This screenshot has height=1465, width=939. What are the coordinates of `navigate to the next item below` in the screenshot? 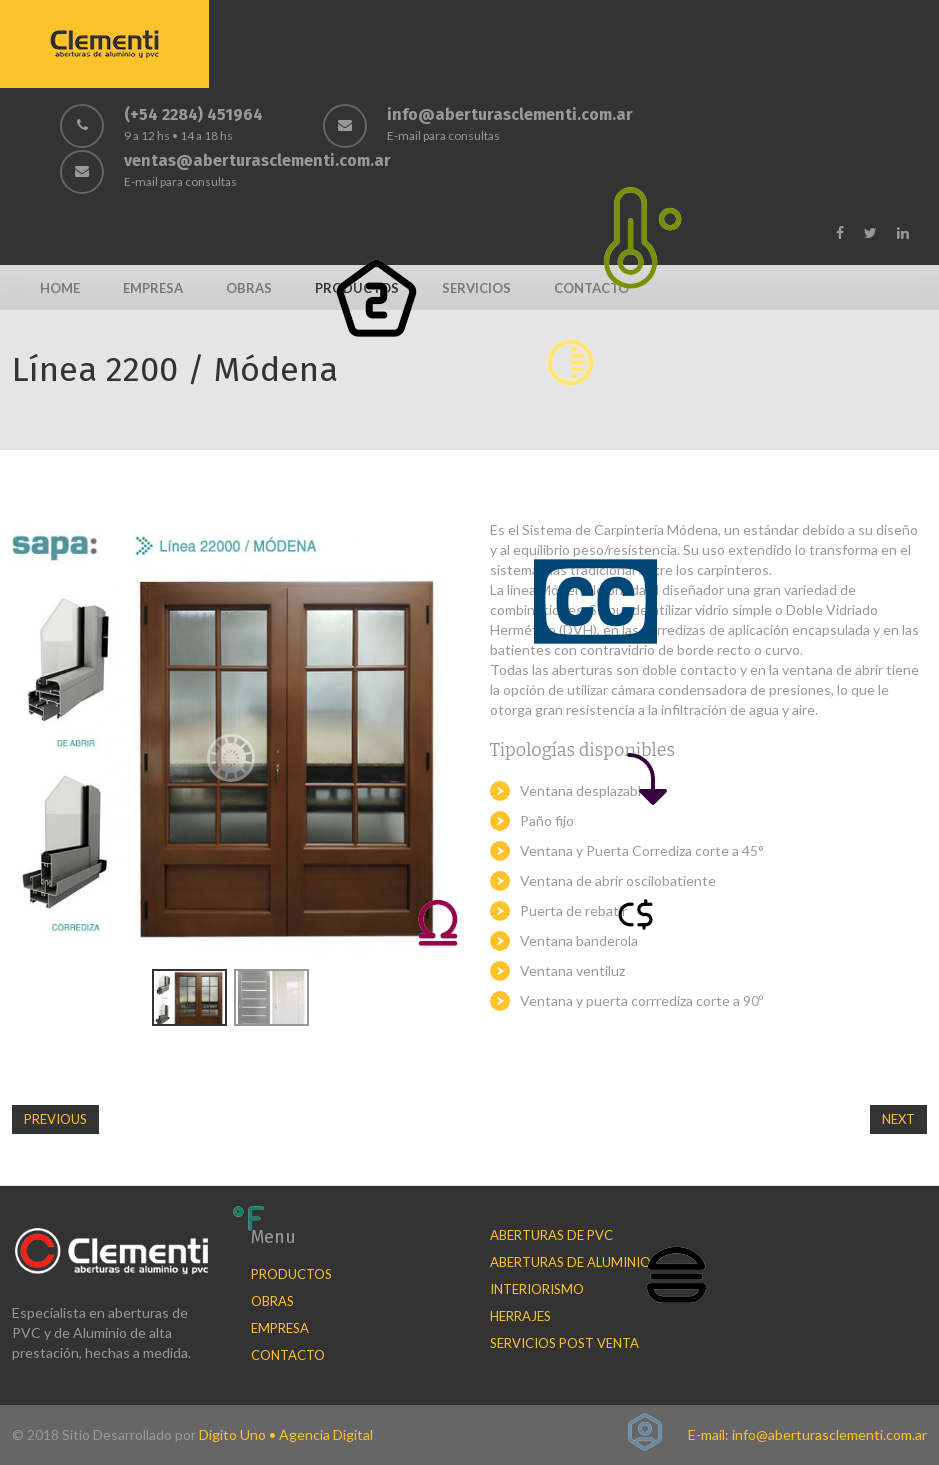 It's located at (647, 779).